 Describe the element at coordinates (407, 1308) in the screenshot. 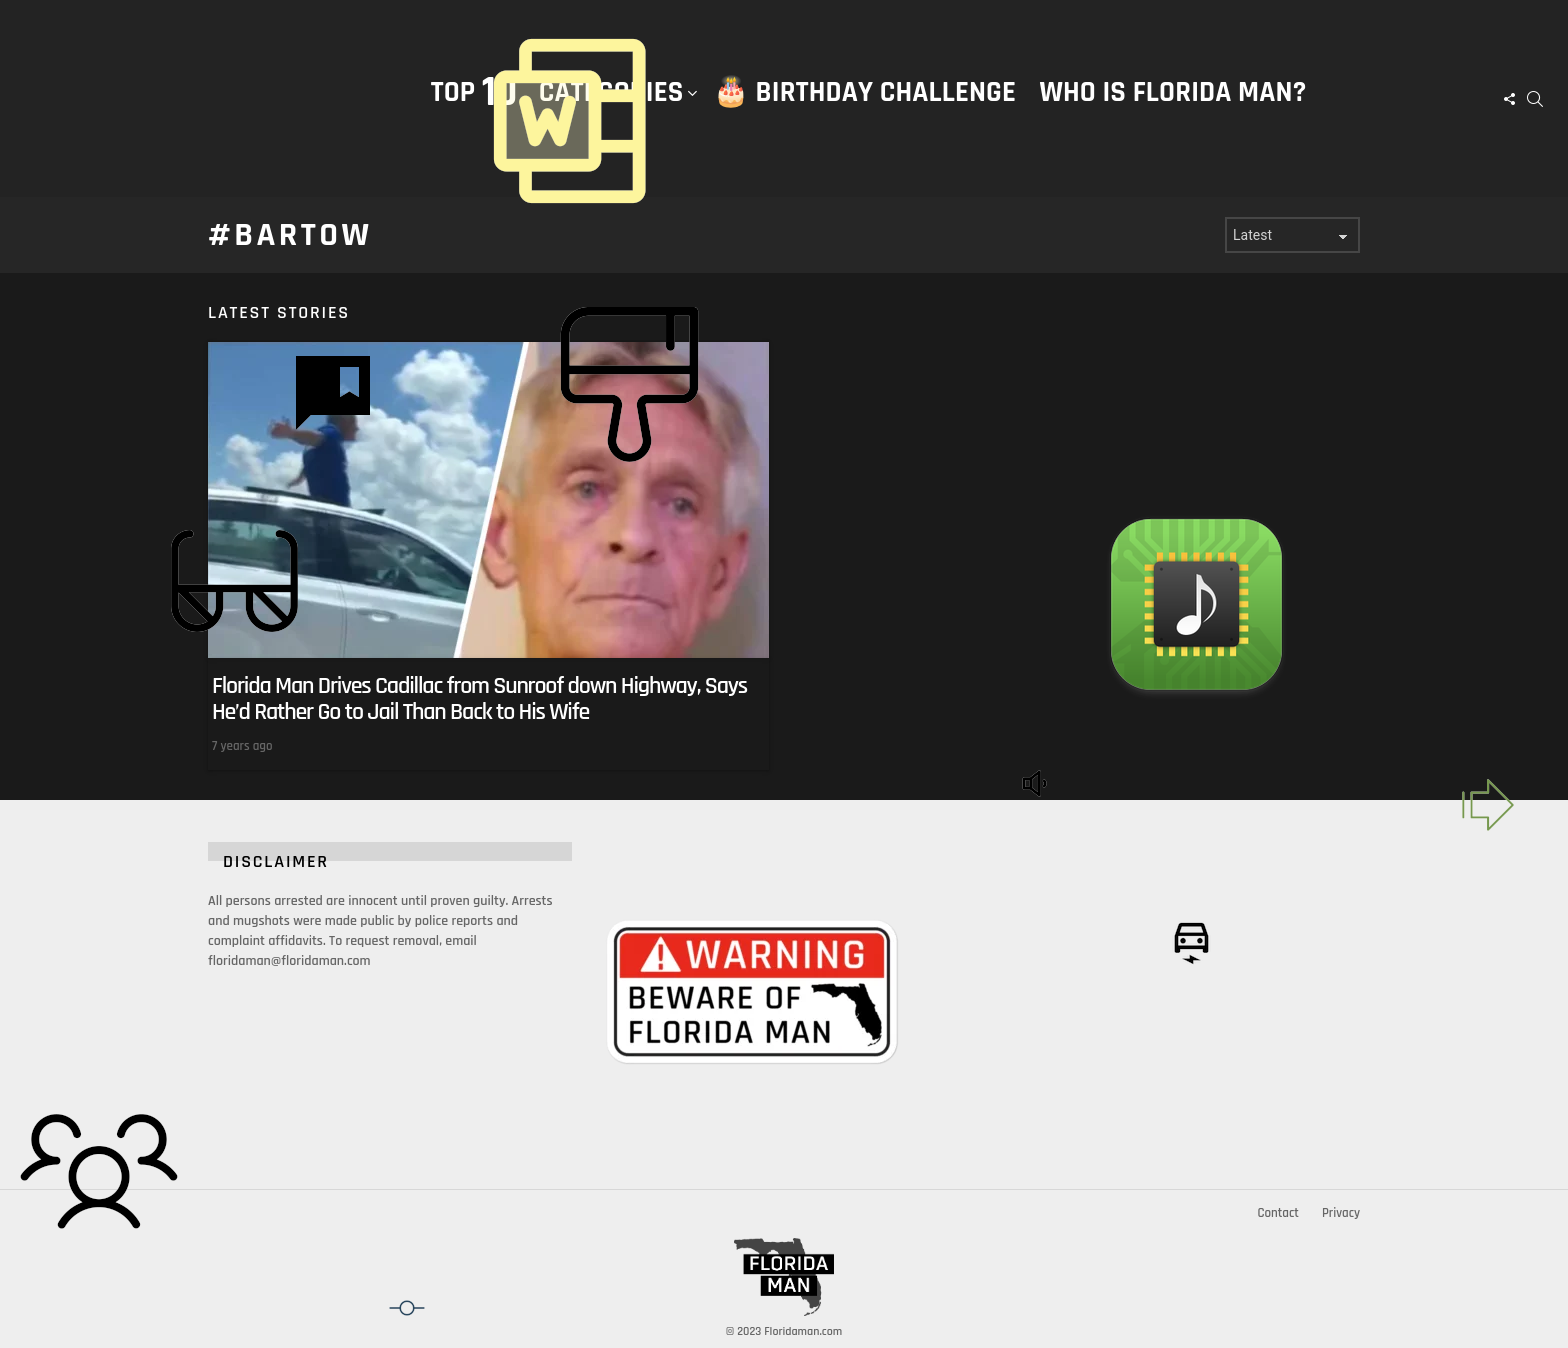

I see `view commit history` at that location.